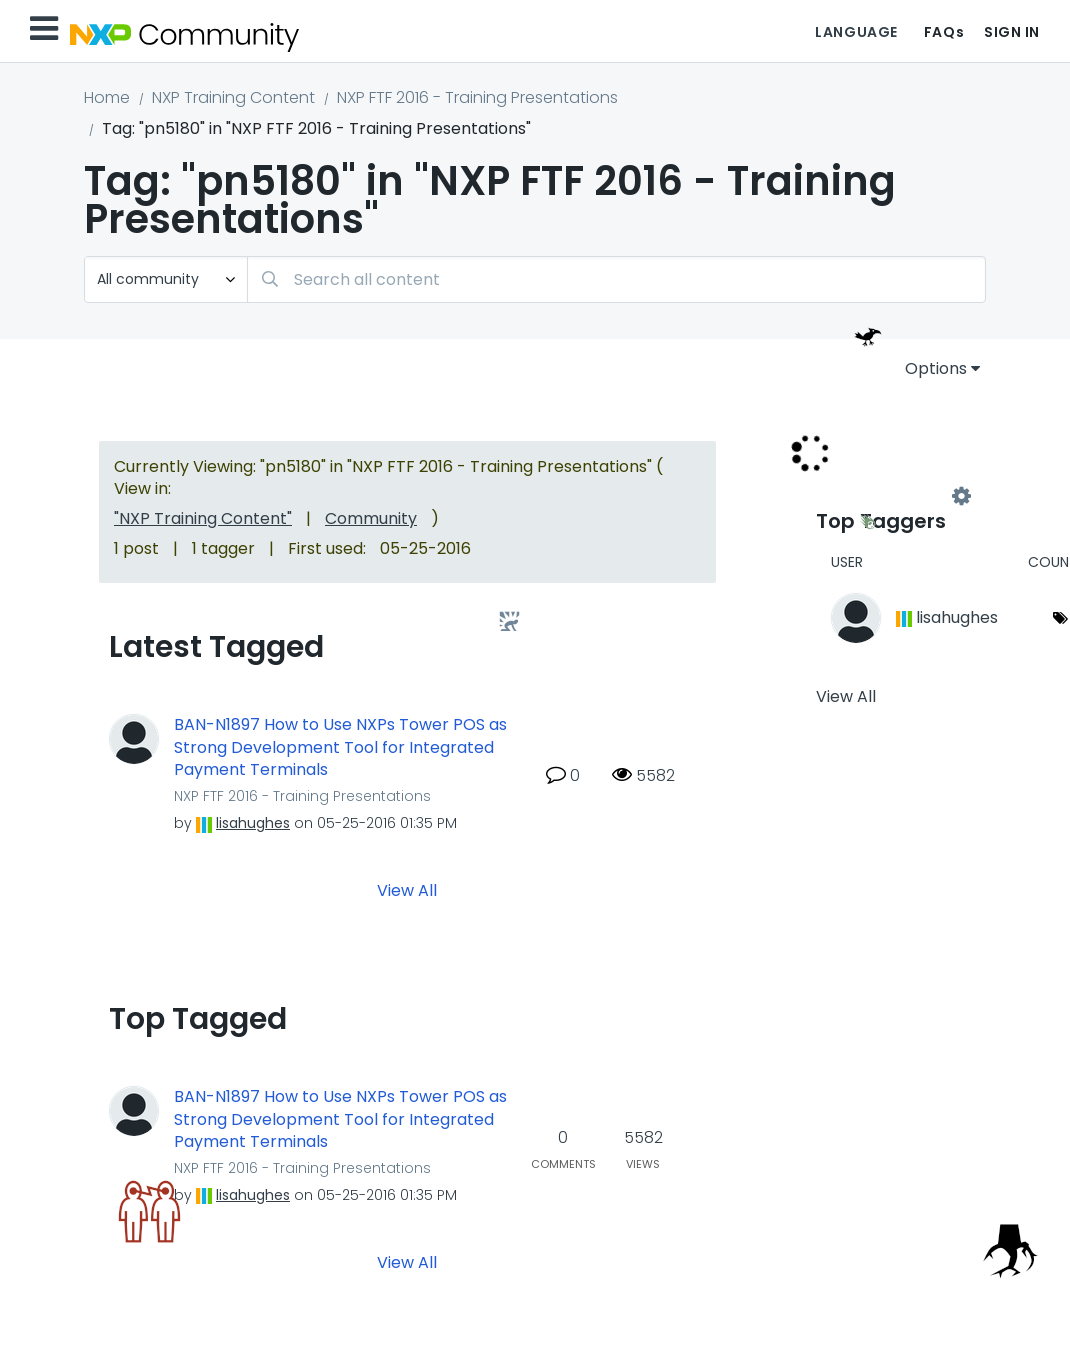 The width and height of the screenshot is (1070, 1371). What do you see at coordinates (867, 521) in the screenshot?
I see `indicates a falling or dropping game element` at bounding box center [867, 521].